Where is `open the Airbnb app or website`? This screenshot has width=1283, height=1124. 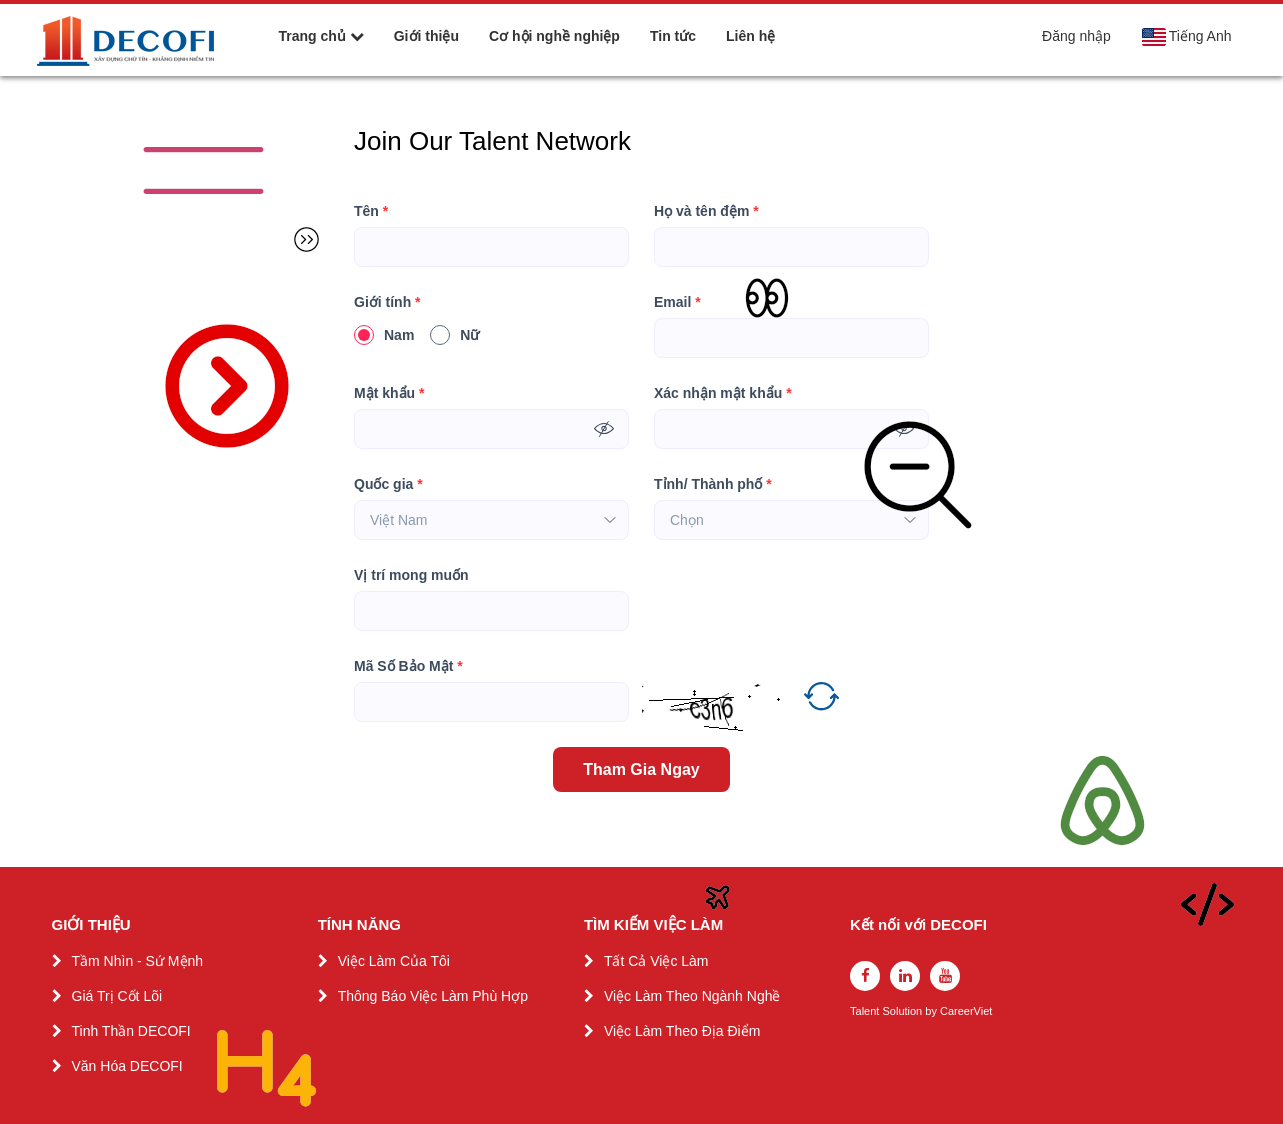 open the Airbnb app or website is located at coordinates (1102, 800).